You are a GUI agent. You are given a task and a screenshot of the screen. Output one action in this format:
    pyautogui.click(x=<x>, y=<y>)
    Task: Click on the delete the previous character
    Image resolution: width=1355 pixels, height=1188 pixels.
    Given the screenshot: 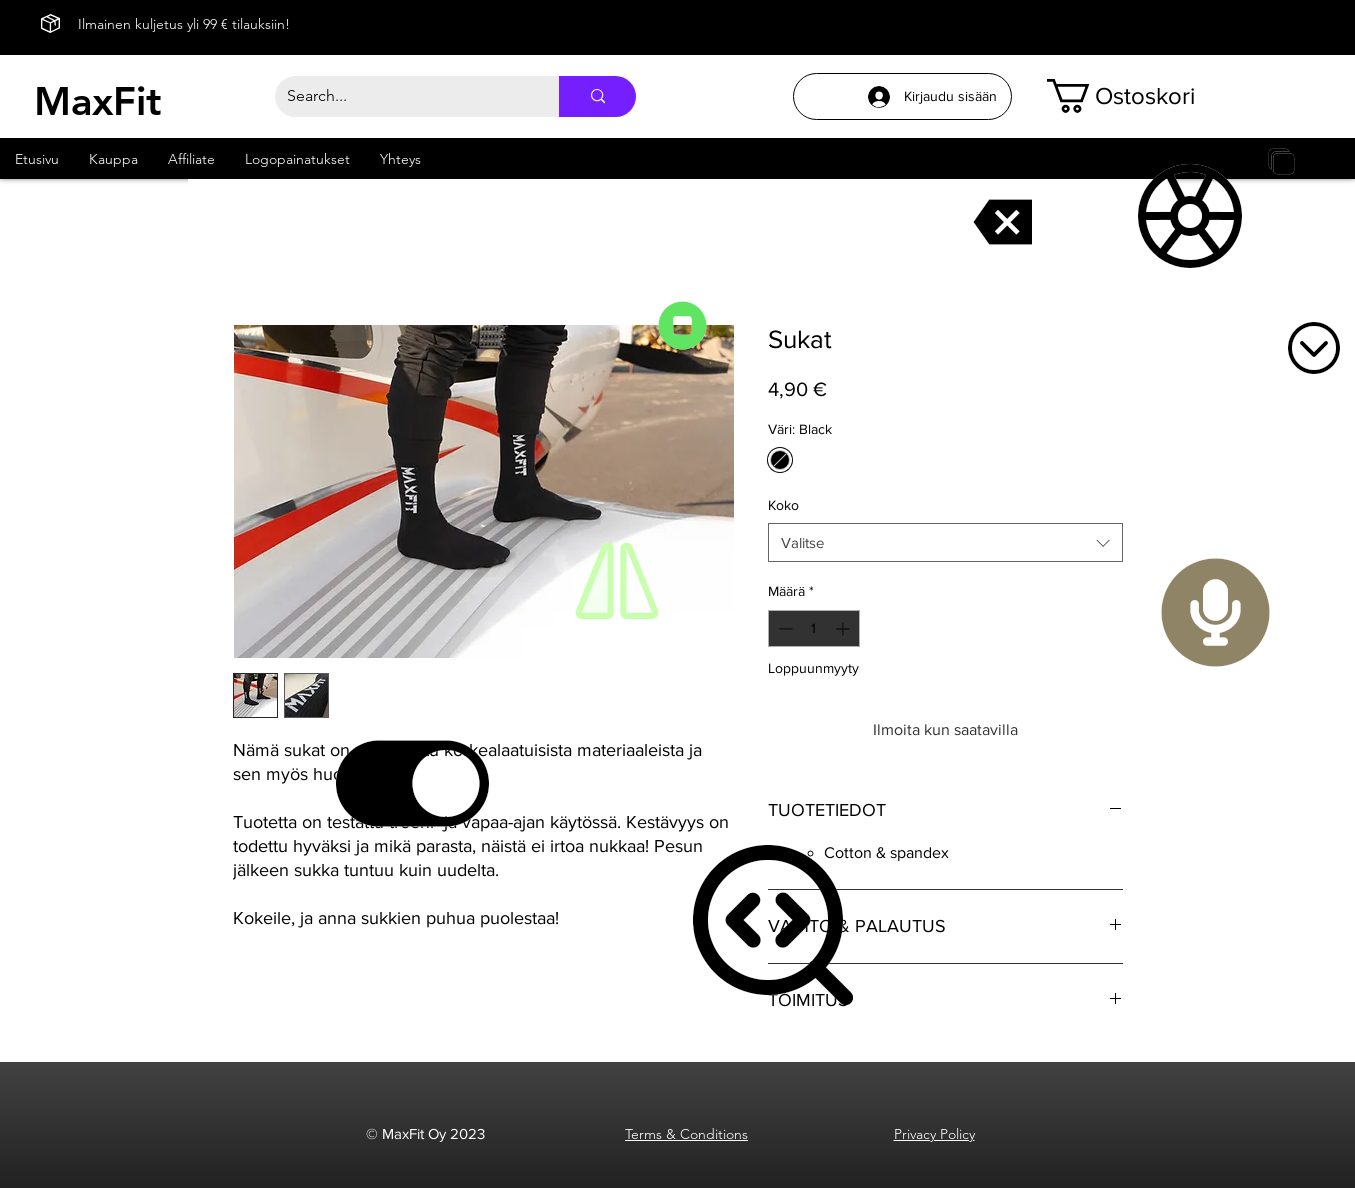 What is the action you would take?
    pyautogui.click(x=1005, y=222)
    